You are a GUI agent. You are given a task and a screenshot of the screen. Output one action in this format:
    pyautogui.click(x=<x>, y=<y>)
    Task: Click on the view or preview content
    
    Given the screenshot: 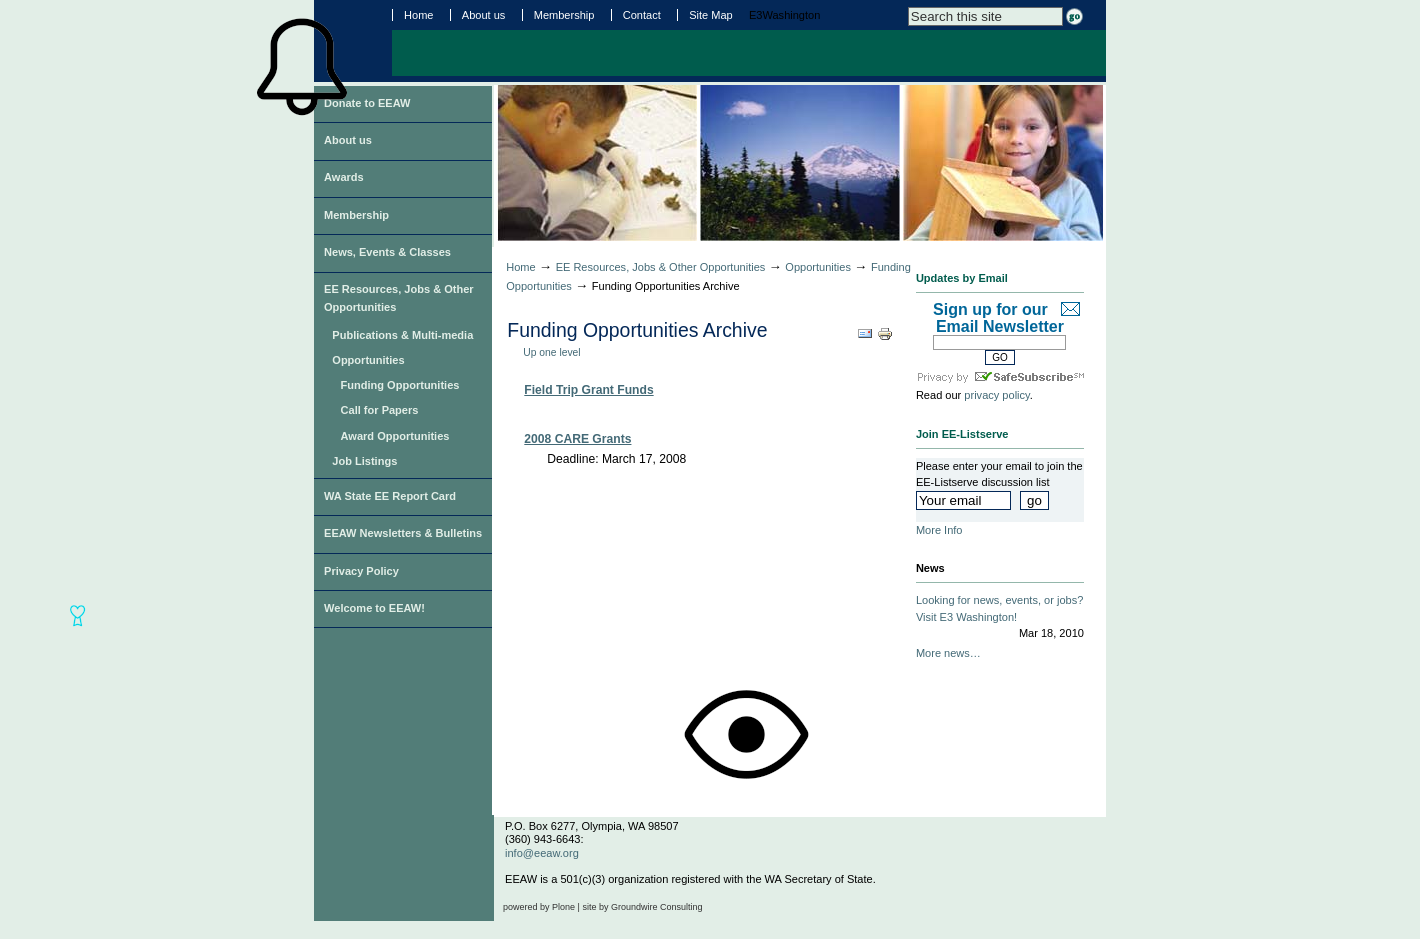 What is the action you would take?
    pyautogui.click(x=746, y=734)
    